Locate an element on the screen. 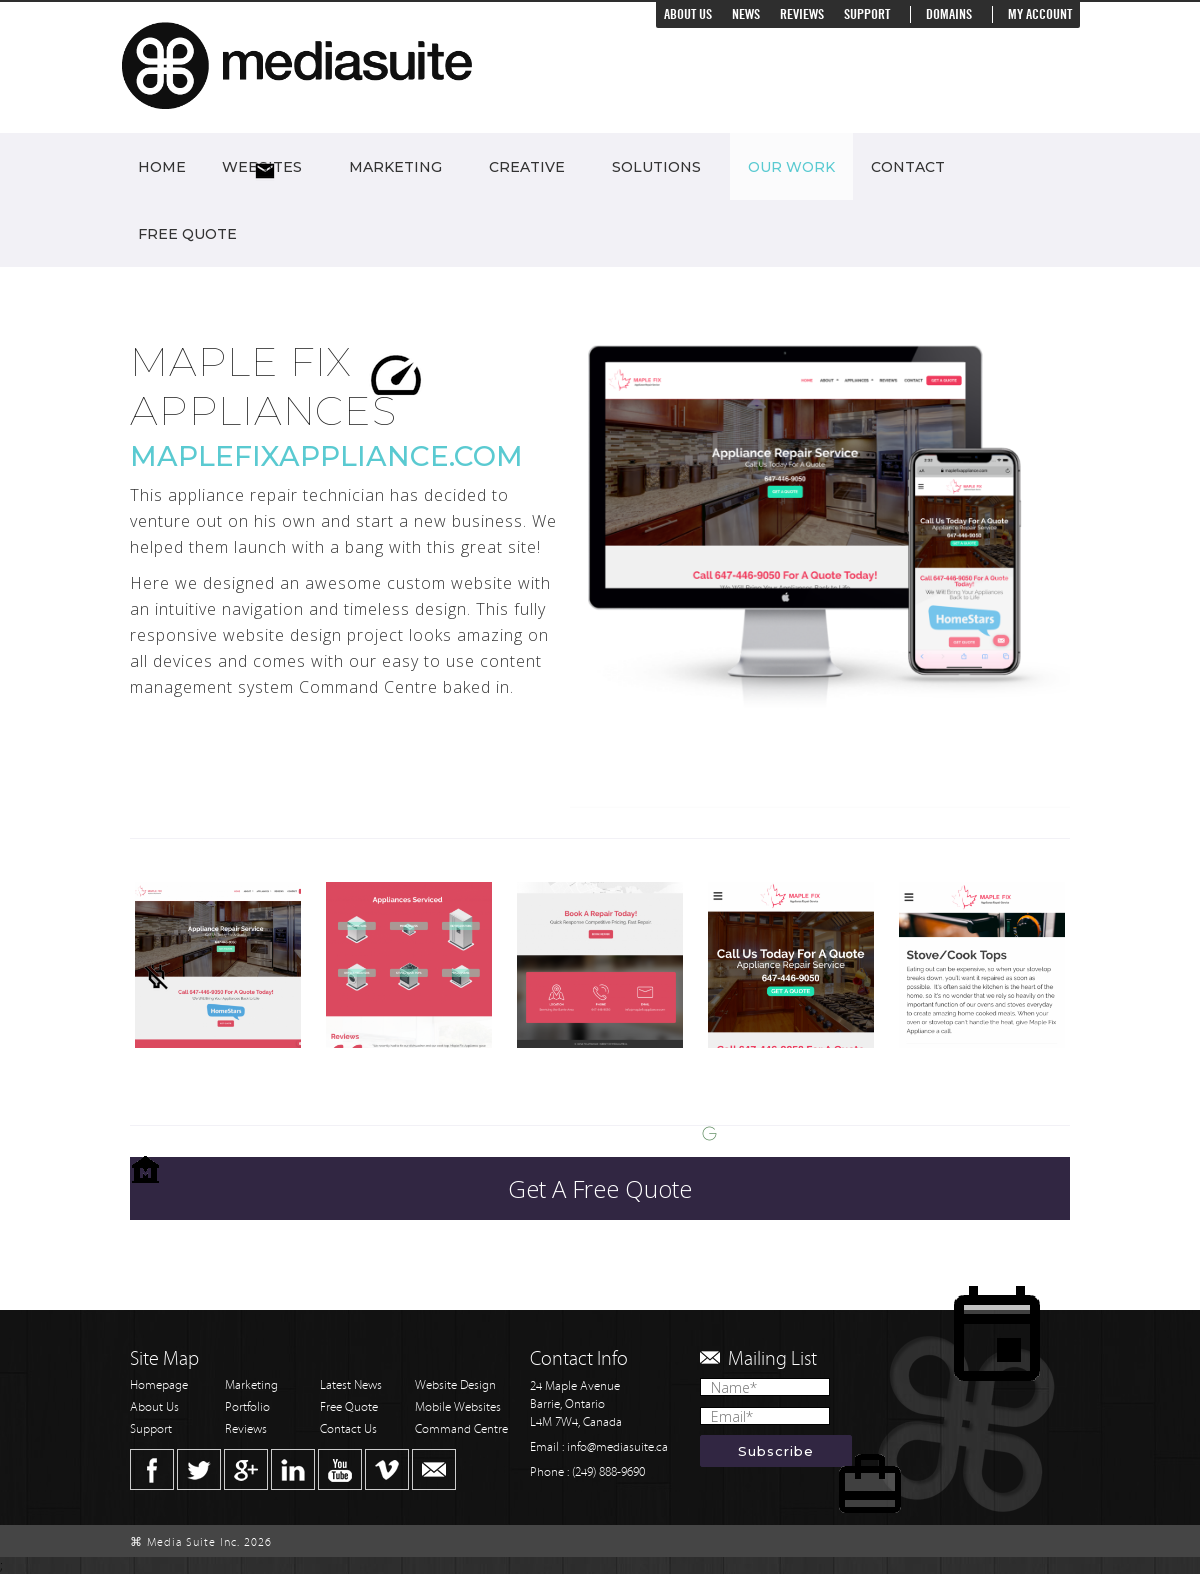 Image resolution: width=1200 pixels, height=1574 pixels. adjust playback speed is located at coordinates (396, 375).